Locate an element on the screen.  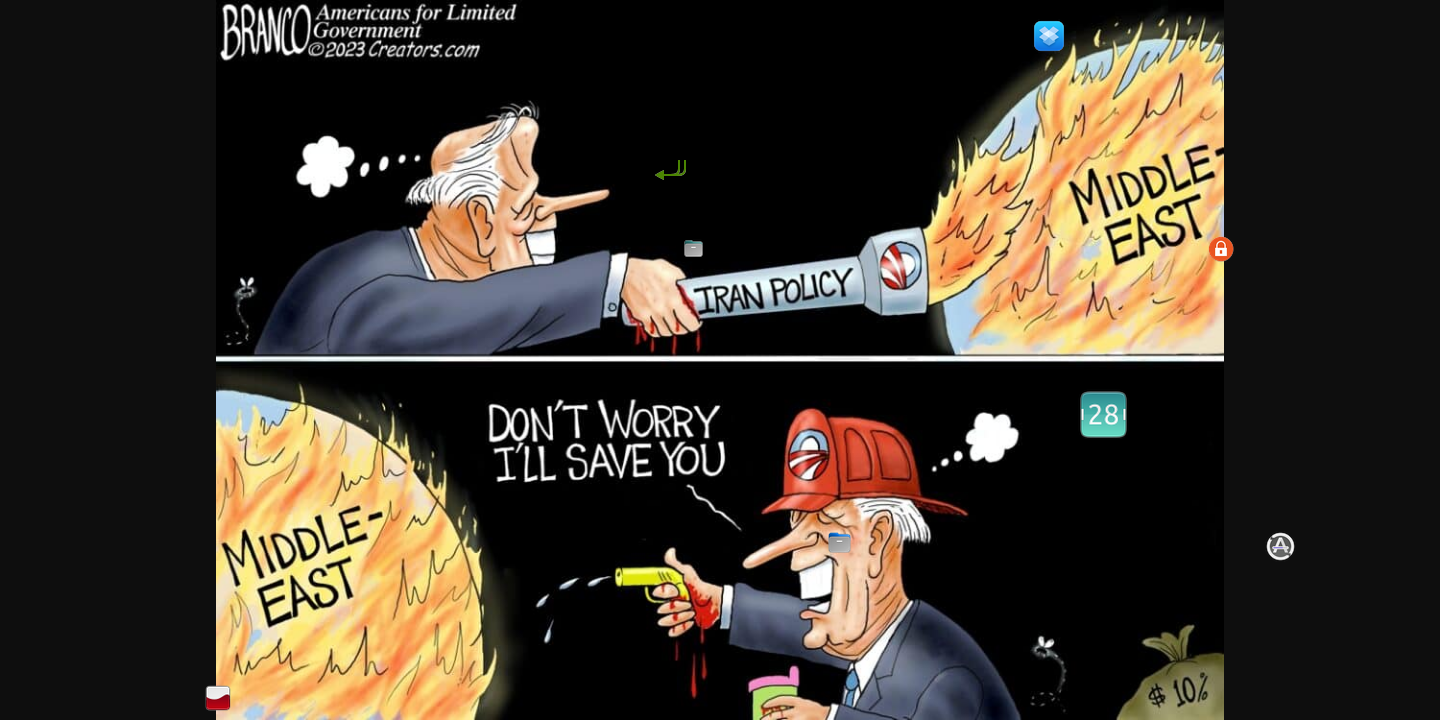
open the file manager application is located at coordinates (839, 542).